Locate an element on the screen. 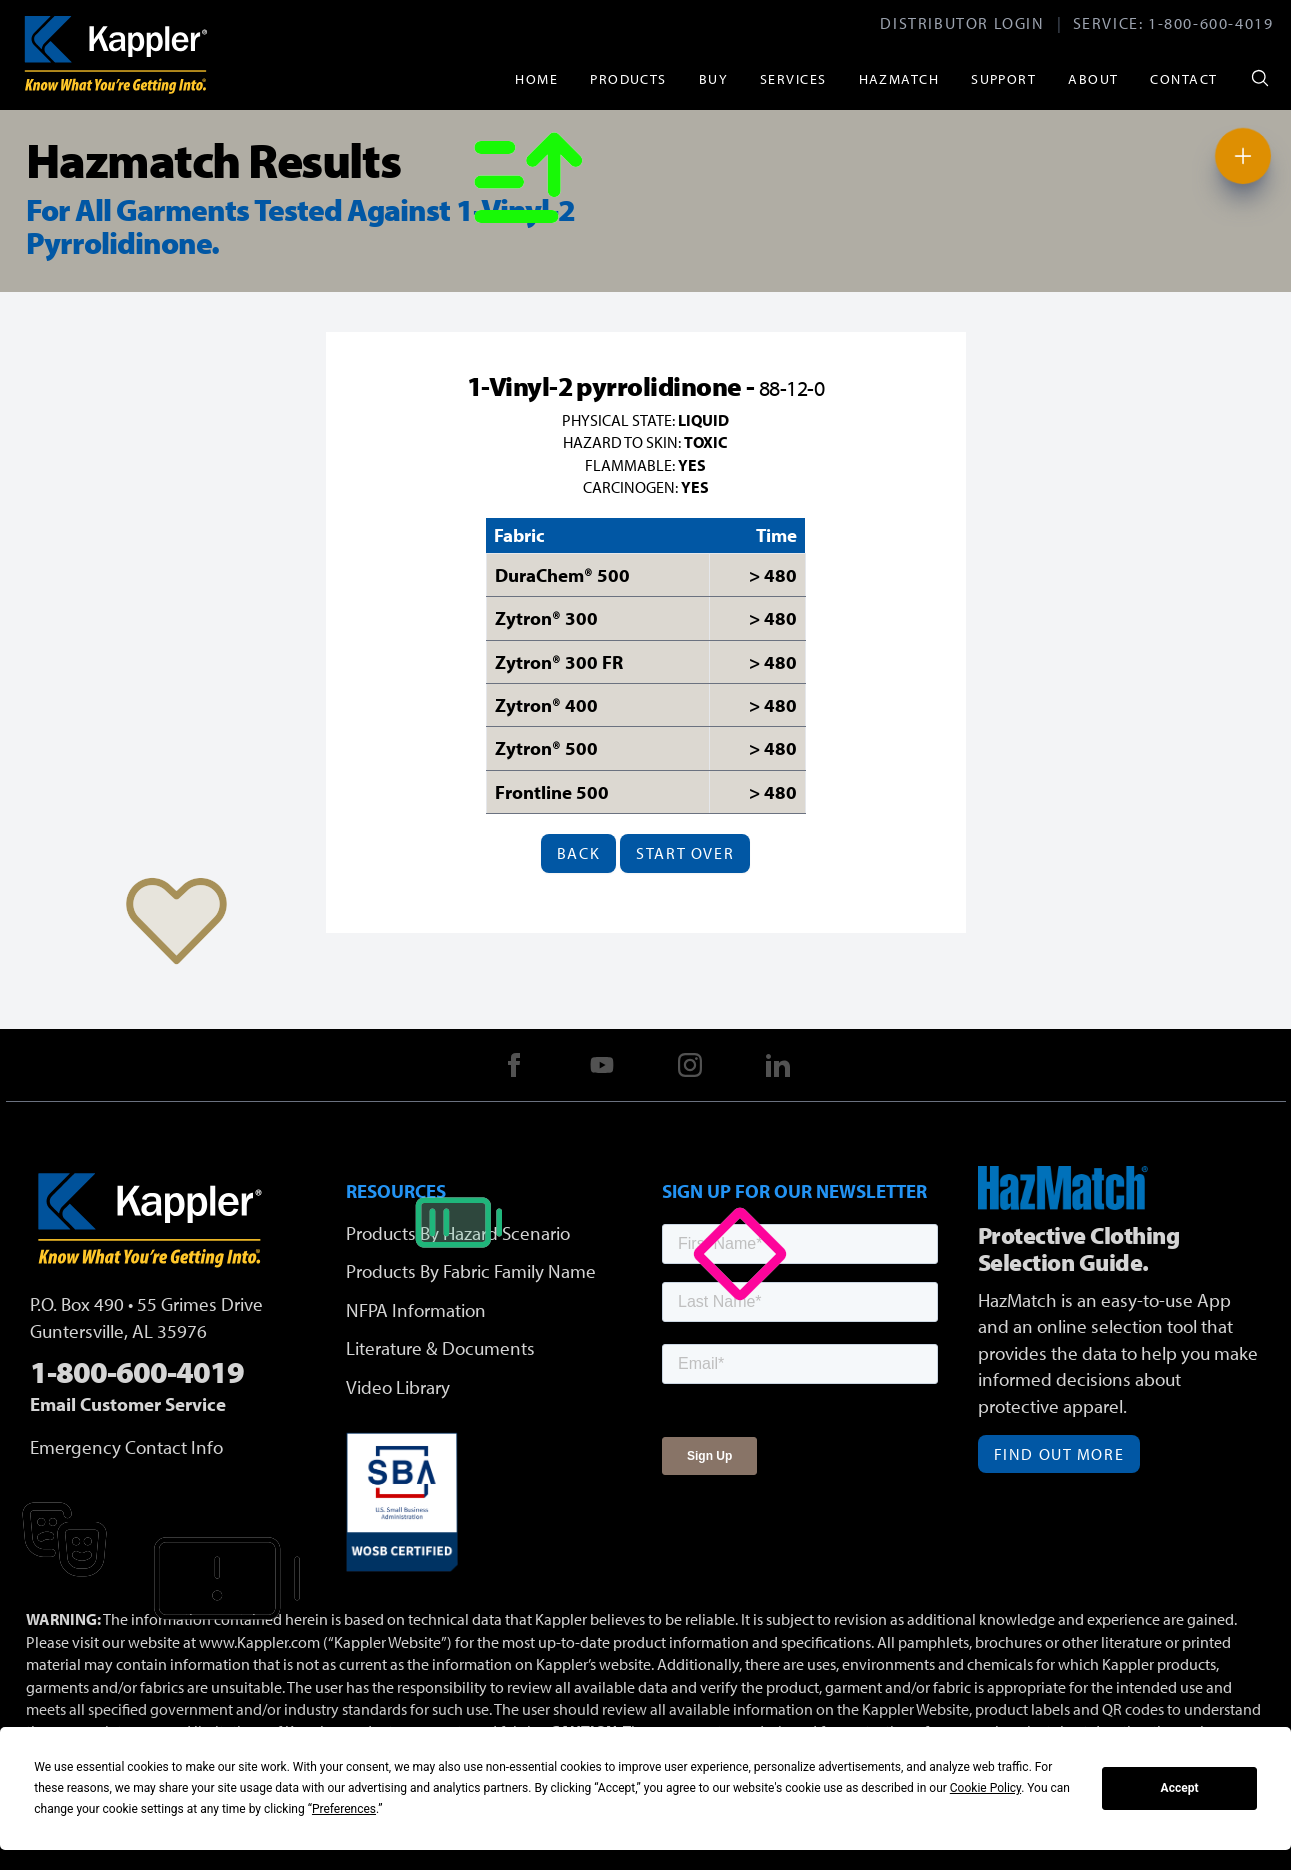  sort items in descending order is located at coordinates (524, 182).